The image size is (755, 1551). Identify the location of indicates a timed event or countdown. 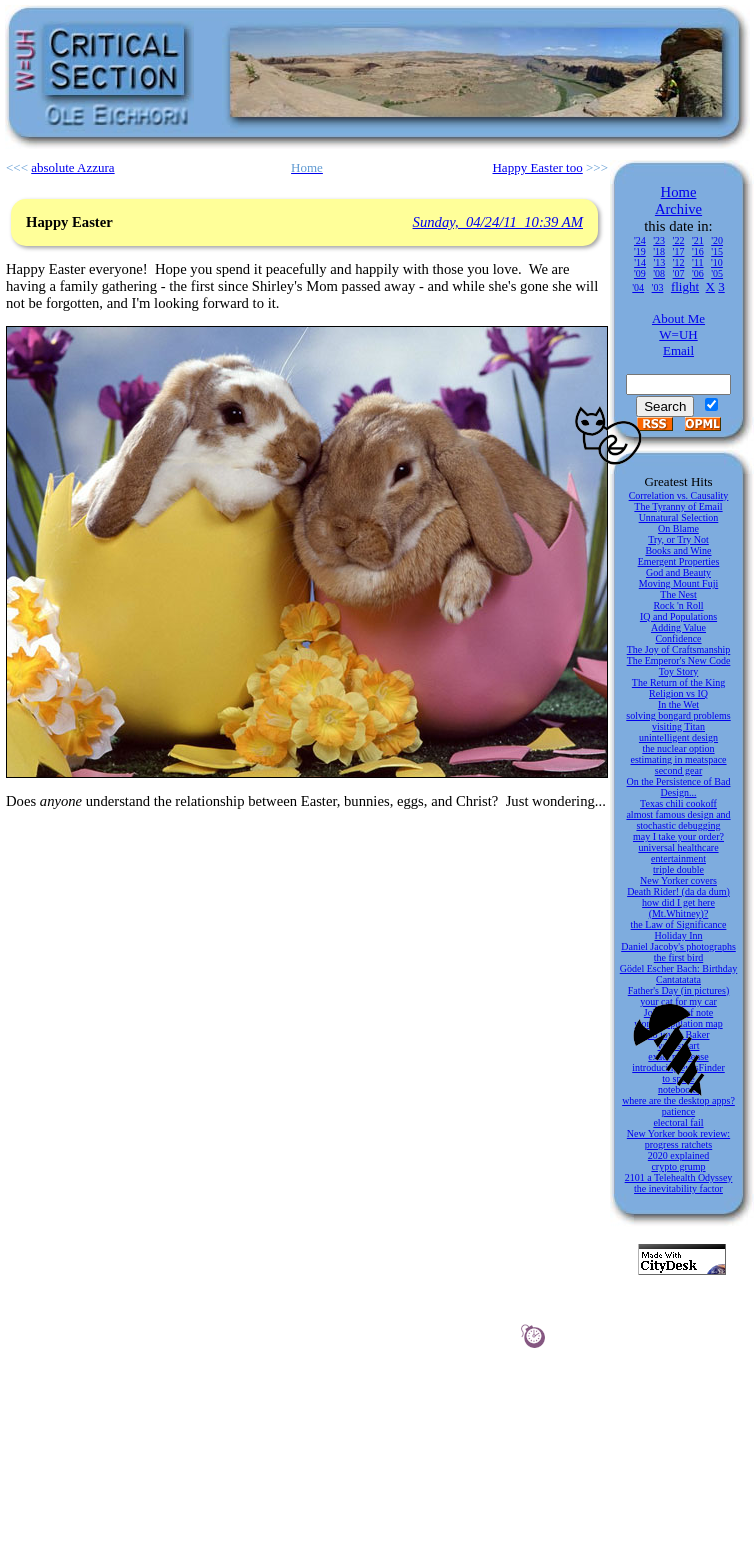
(533, 1336).